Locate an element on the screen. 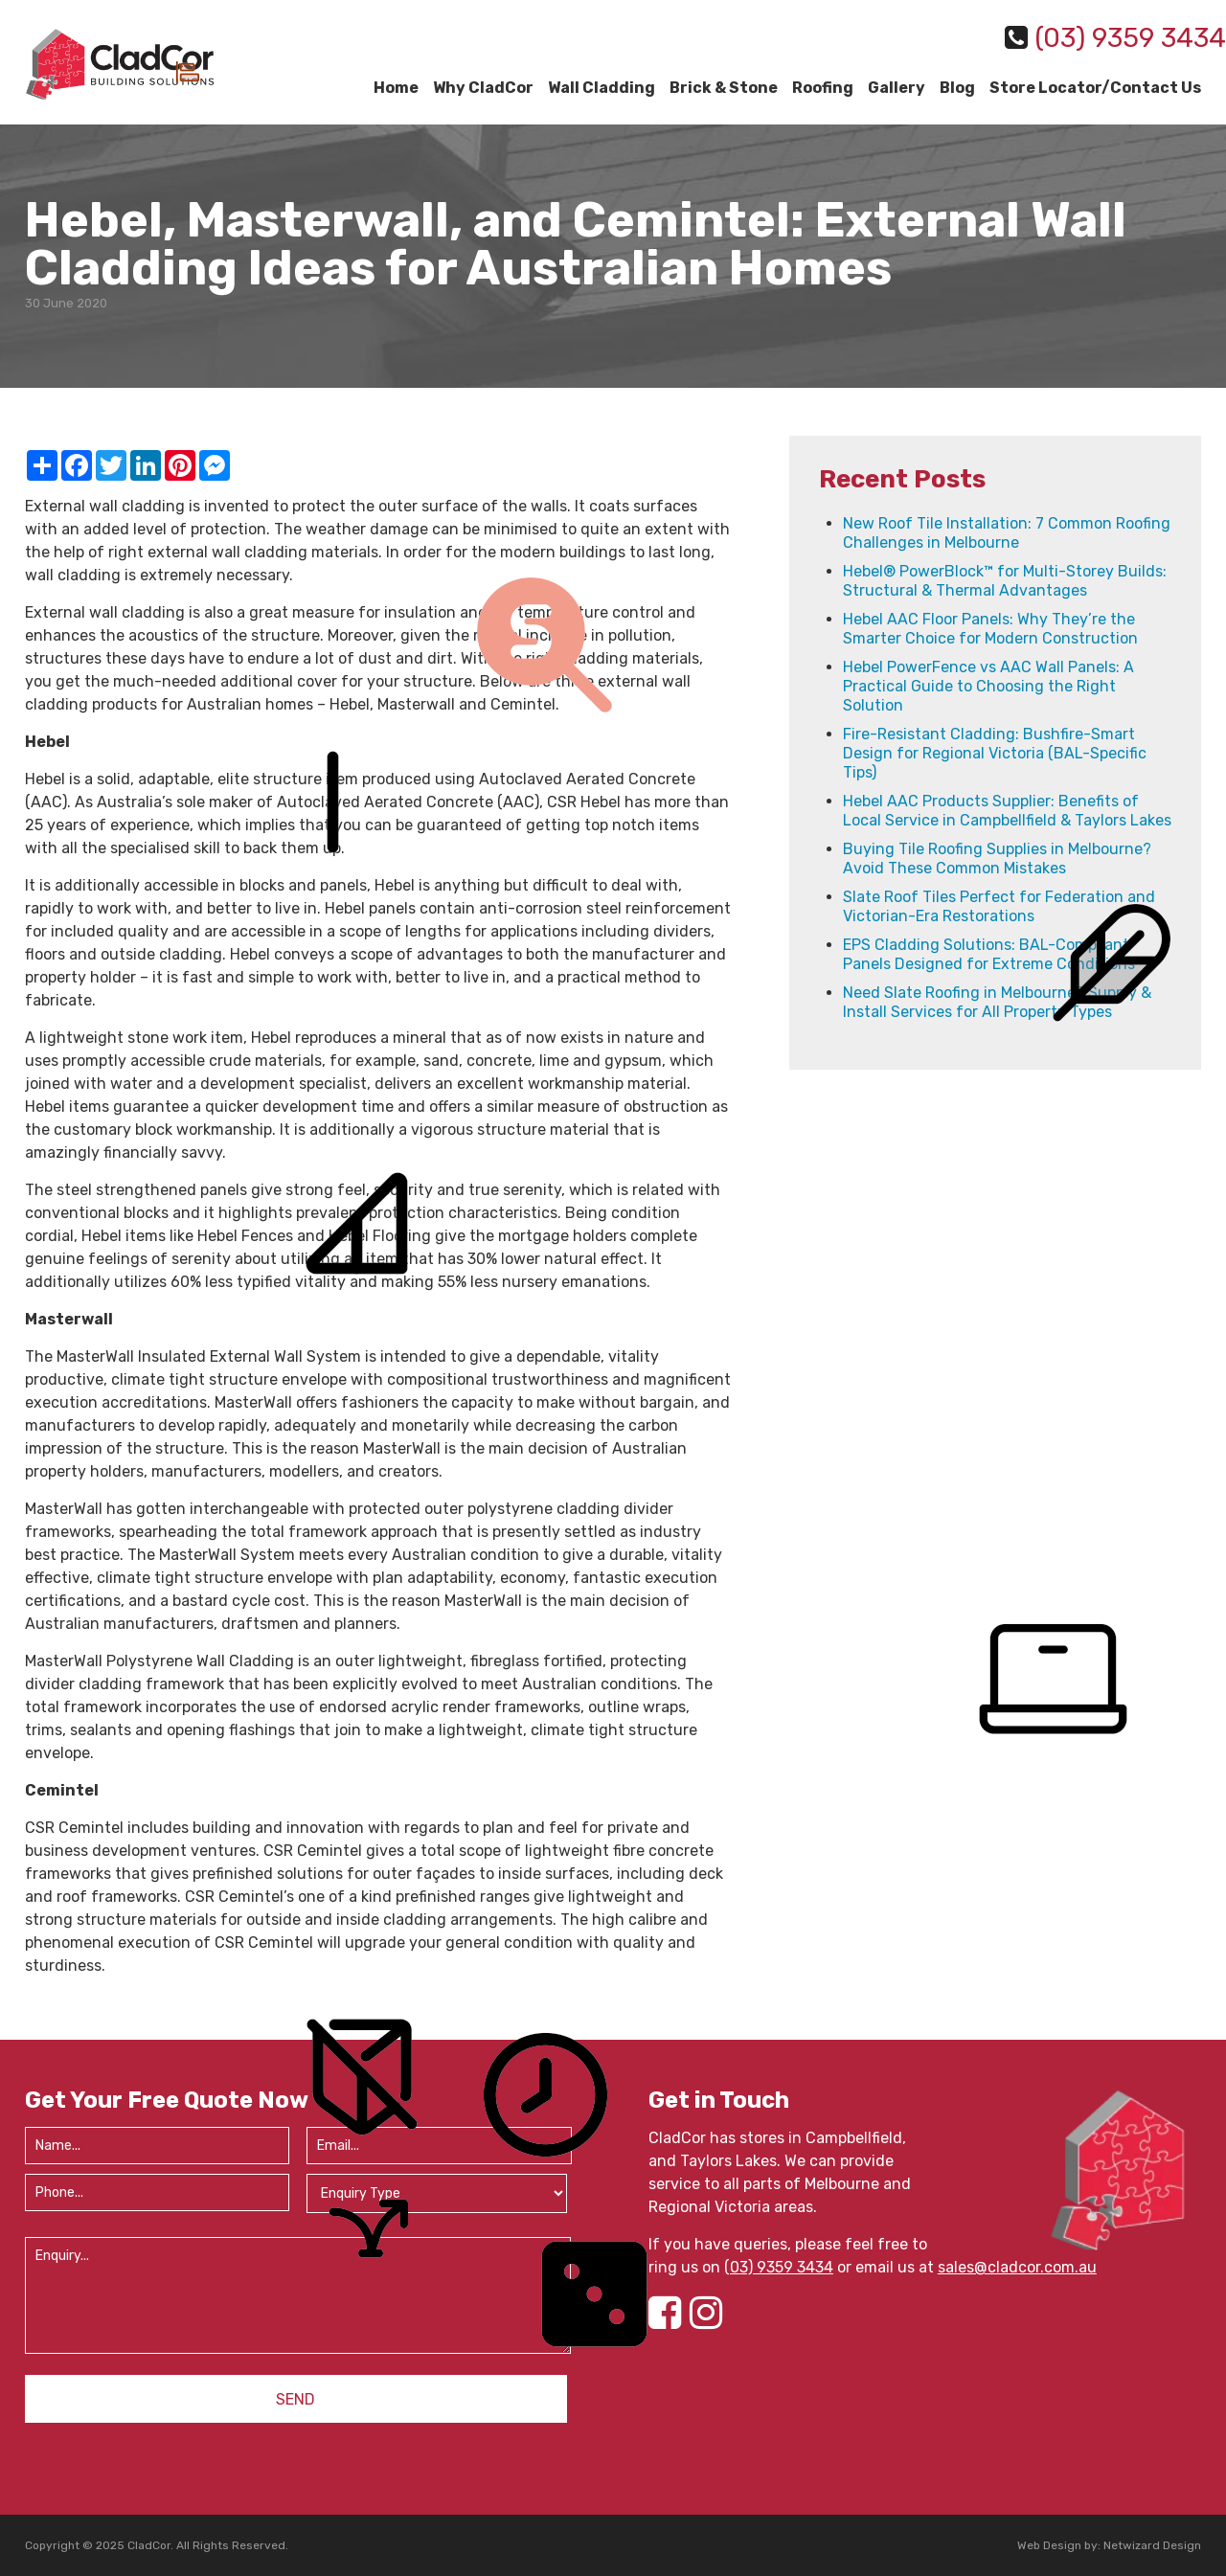 The height and width of the screenshot is (2576, 1226). indicates moderate cellular signal strength is located at coordinates (356, 1223).